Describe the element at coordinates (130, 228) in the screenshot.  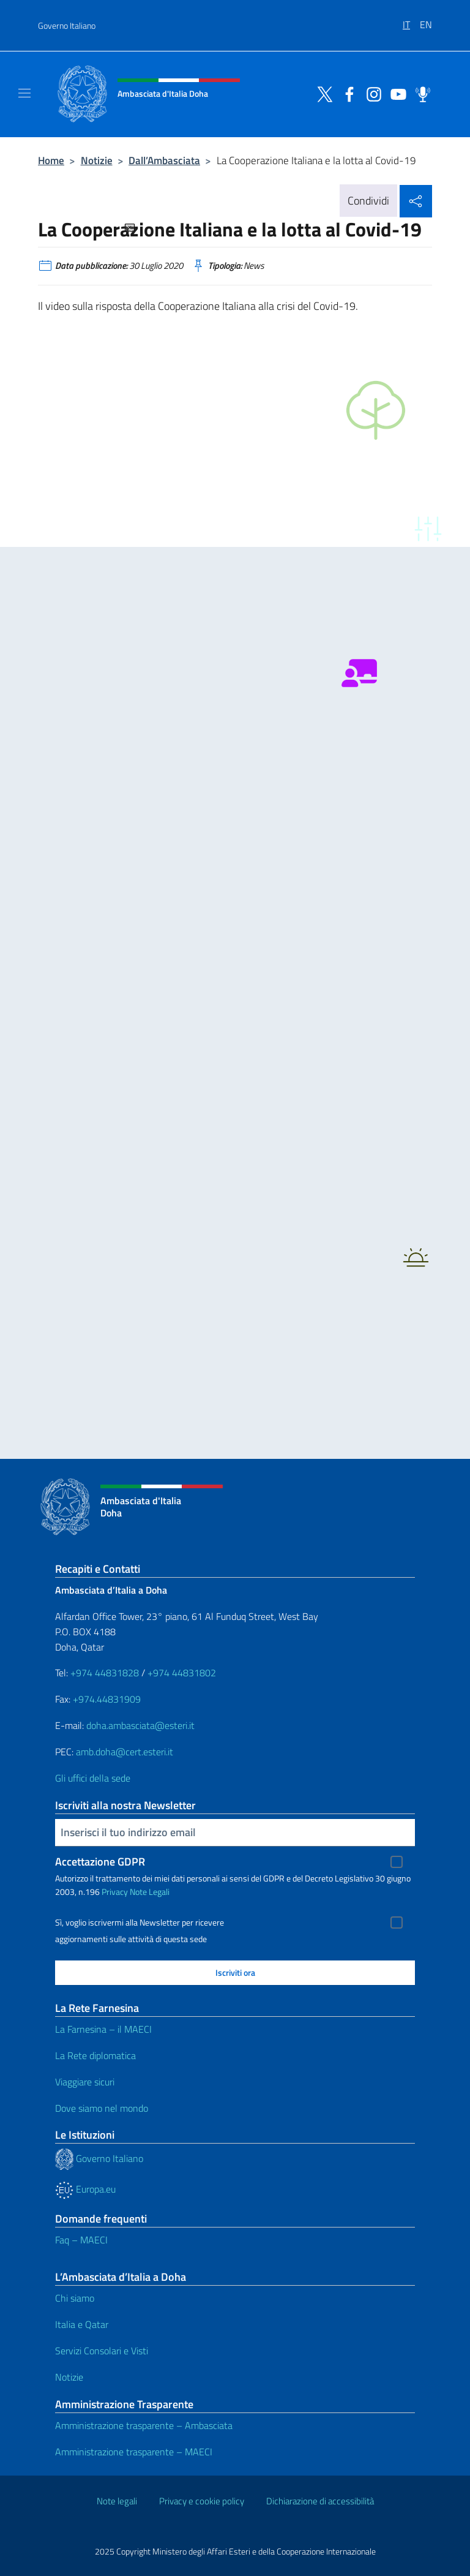
I see `cancel or void a receipt` at that location.